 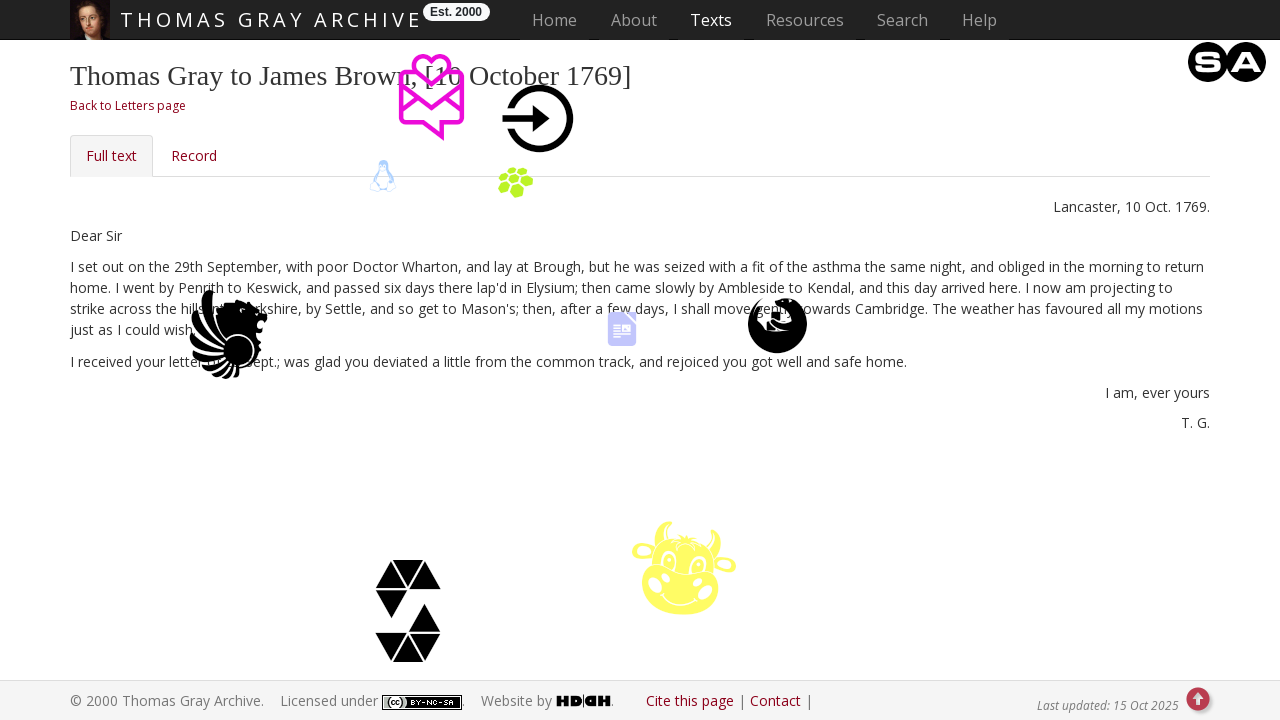 What do you see at coordinates (228, 334) in the screenshot?
I see `lion air airline logo` at bounding box center [228, 334].